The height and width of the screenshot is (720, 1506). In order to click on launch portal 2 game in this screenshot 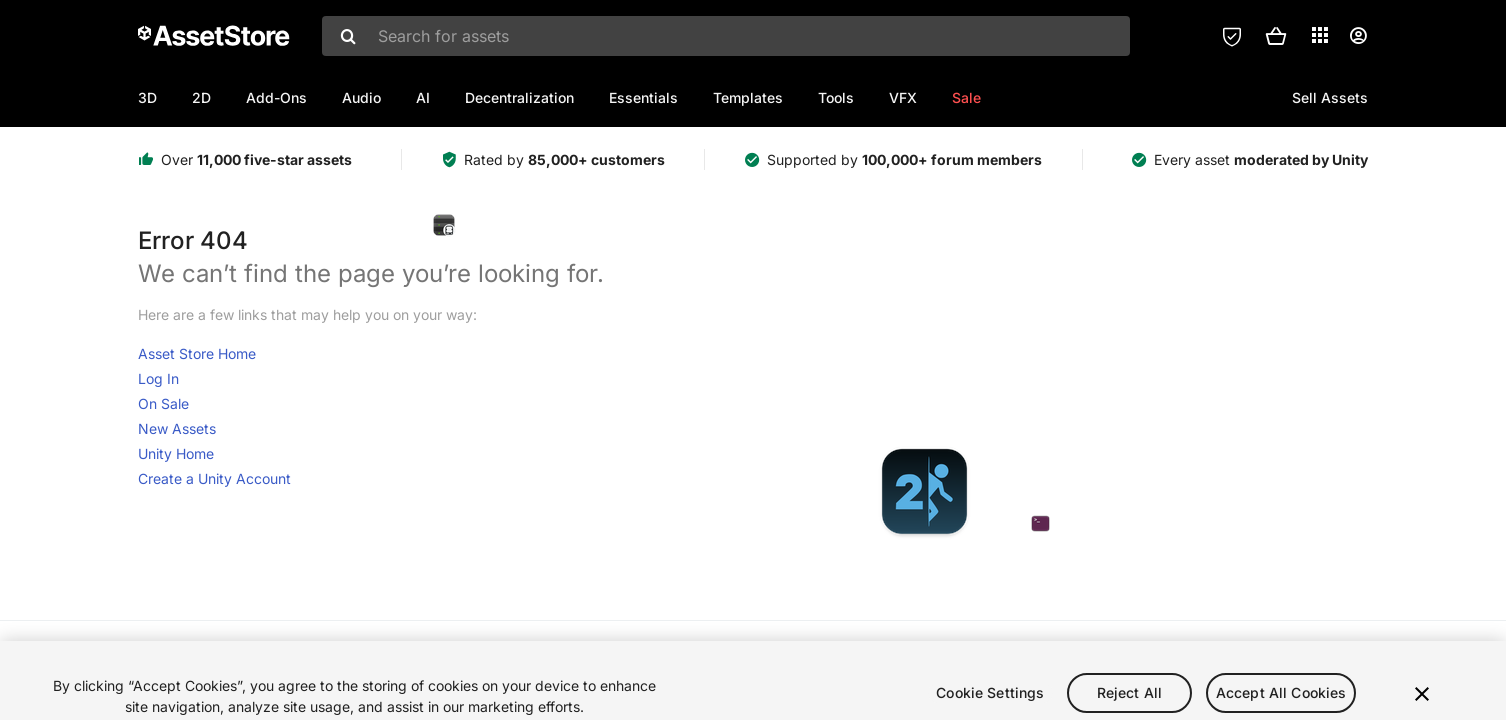, I will do `click(924, 491)`.